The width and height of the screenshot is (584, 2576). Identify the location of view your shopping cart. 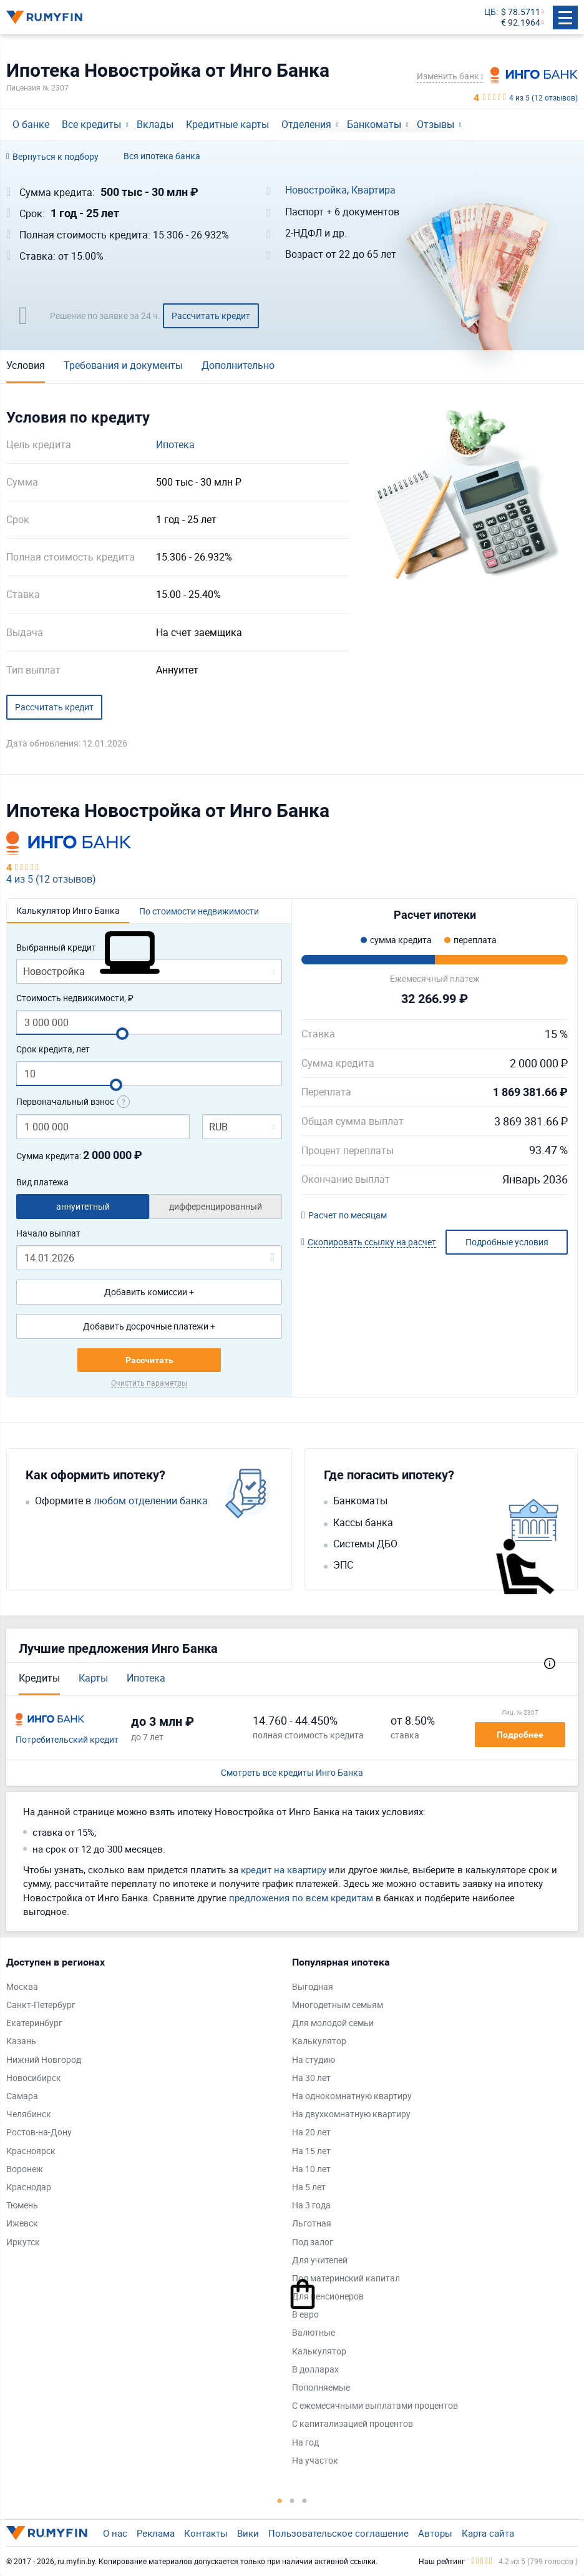
(303, 2294).